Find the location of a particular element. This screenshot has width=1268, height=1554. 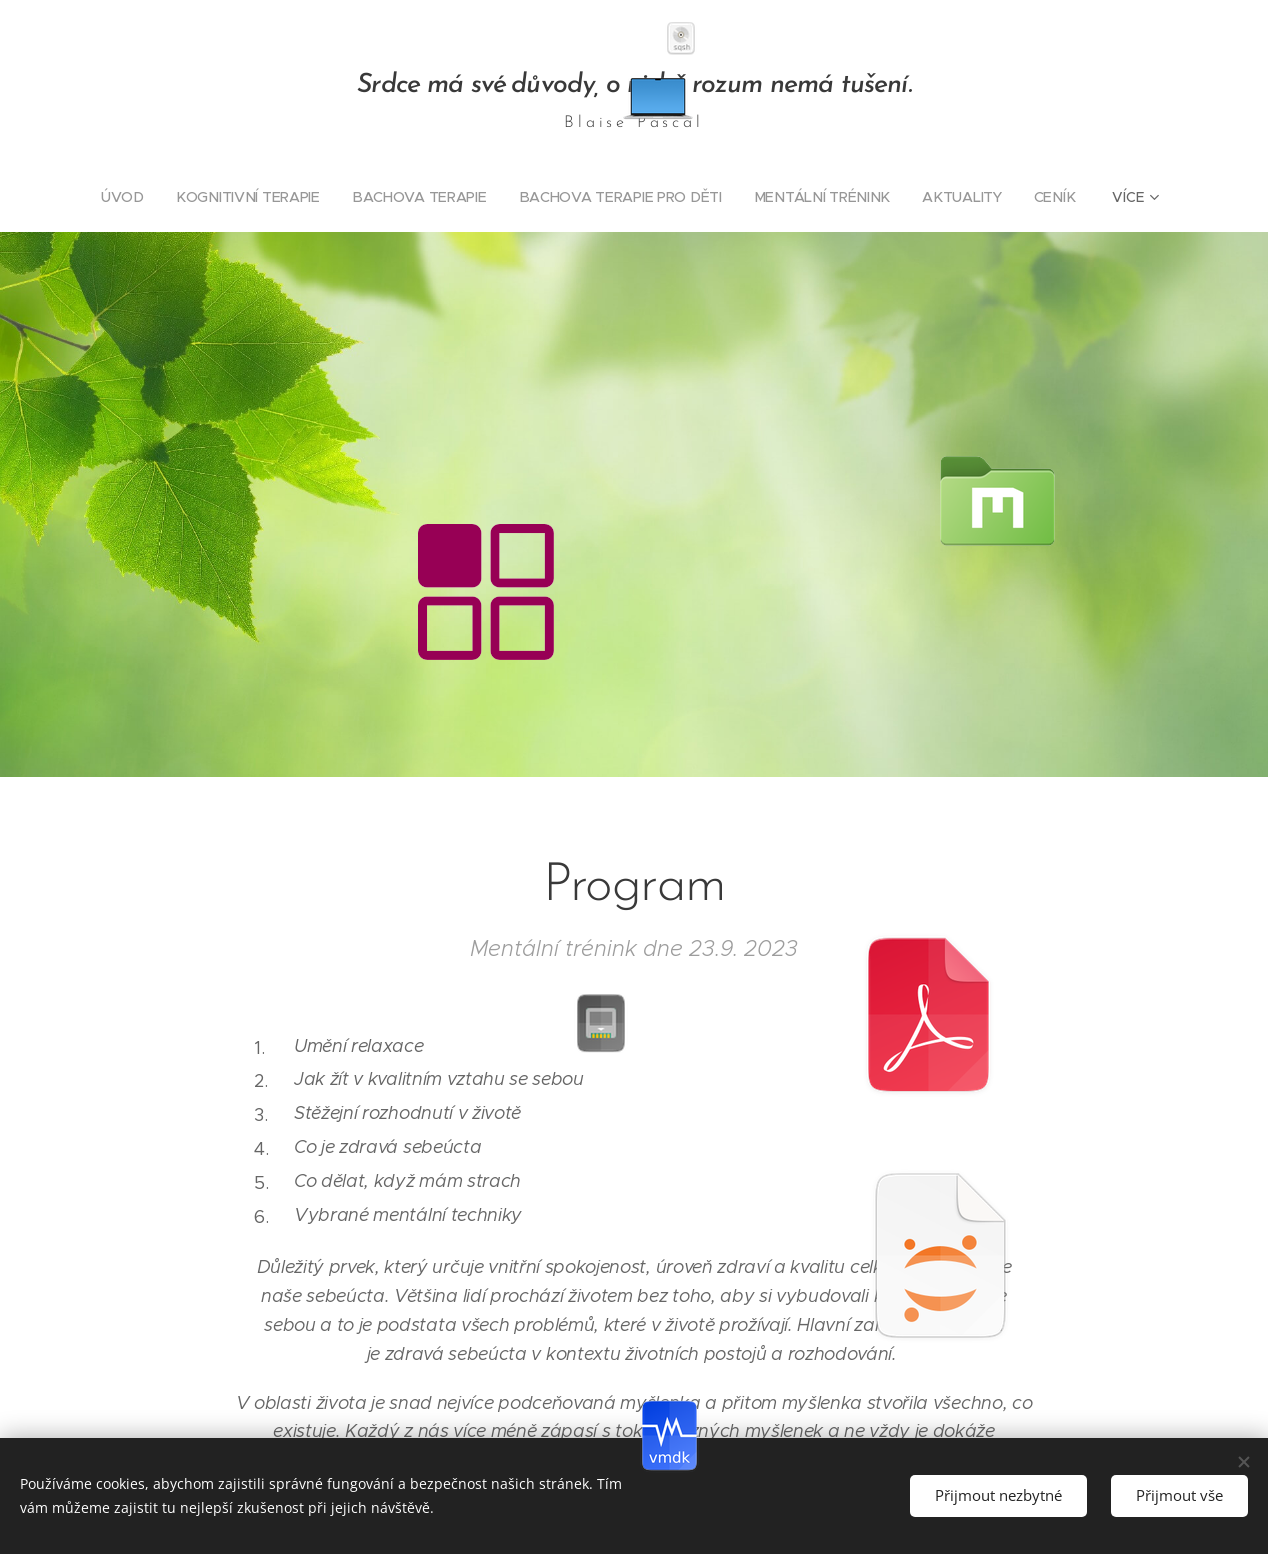

jupyter notebook file is located at coordinates (940, 1255).